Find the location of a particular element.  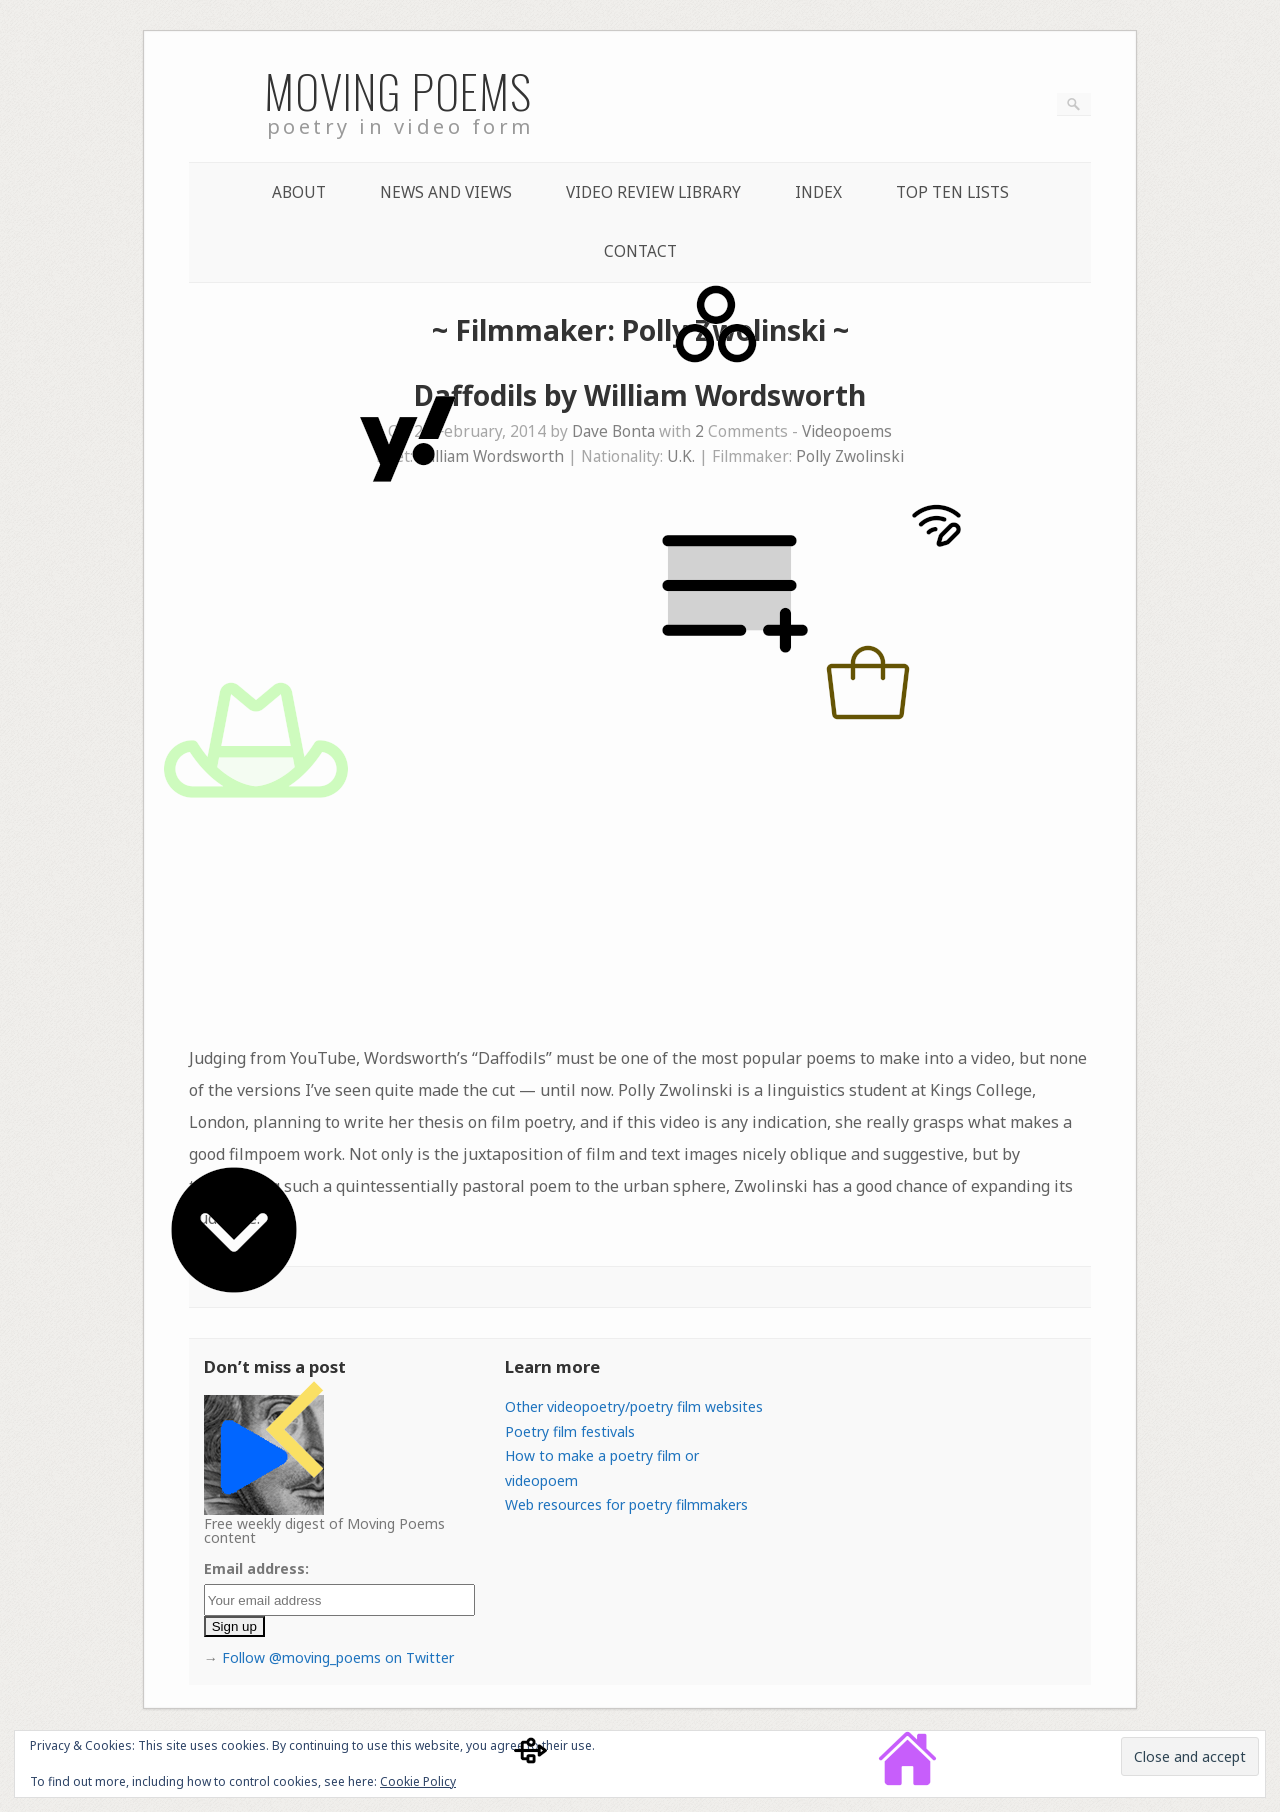

go back to the previous screen is located at coordinates (294, 1429).